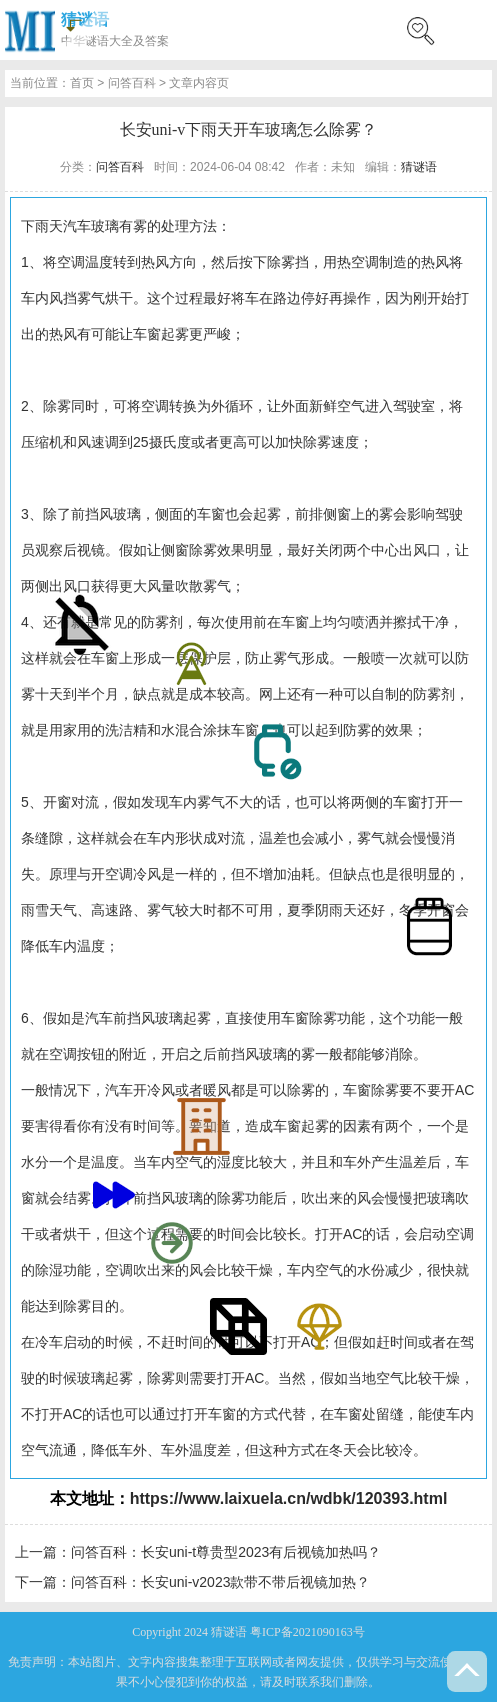 The width and height of the screenshot is (497, 1702). I want to click on cancel smartwatch pairing, so click(272, 750).